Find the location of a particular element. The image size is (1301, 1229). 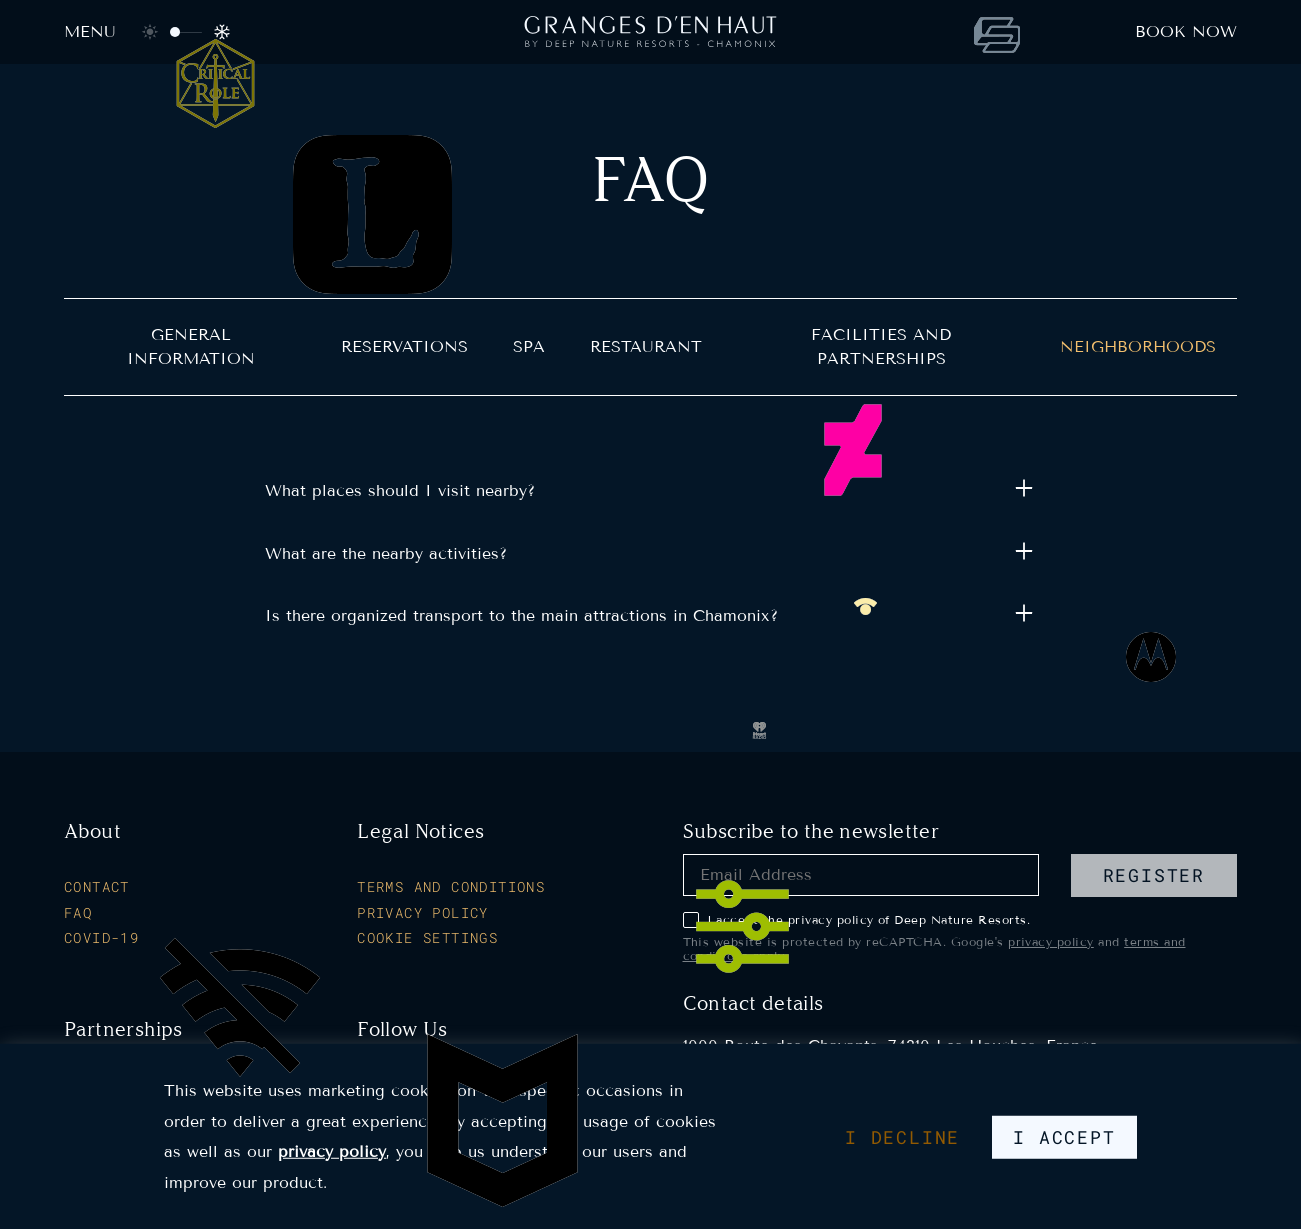

open LibraryThing app is located at coordinates (372, 214).